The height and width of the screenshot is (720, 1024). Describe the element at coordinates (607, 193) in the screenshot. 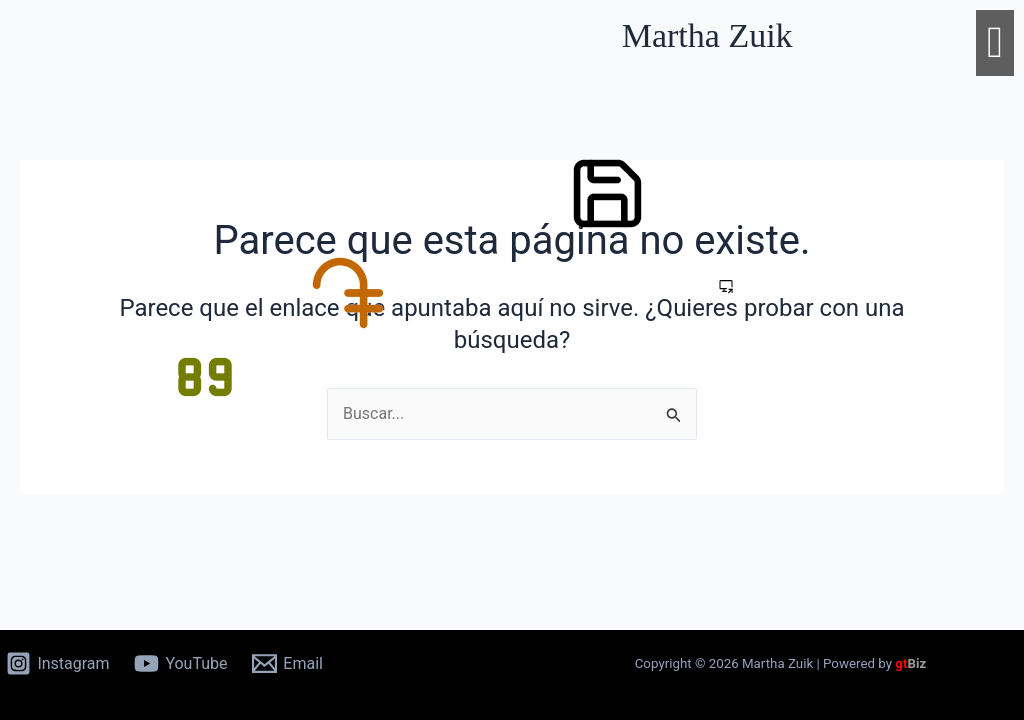

I see `save current file or document` at that location.